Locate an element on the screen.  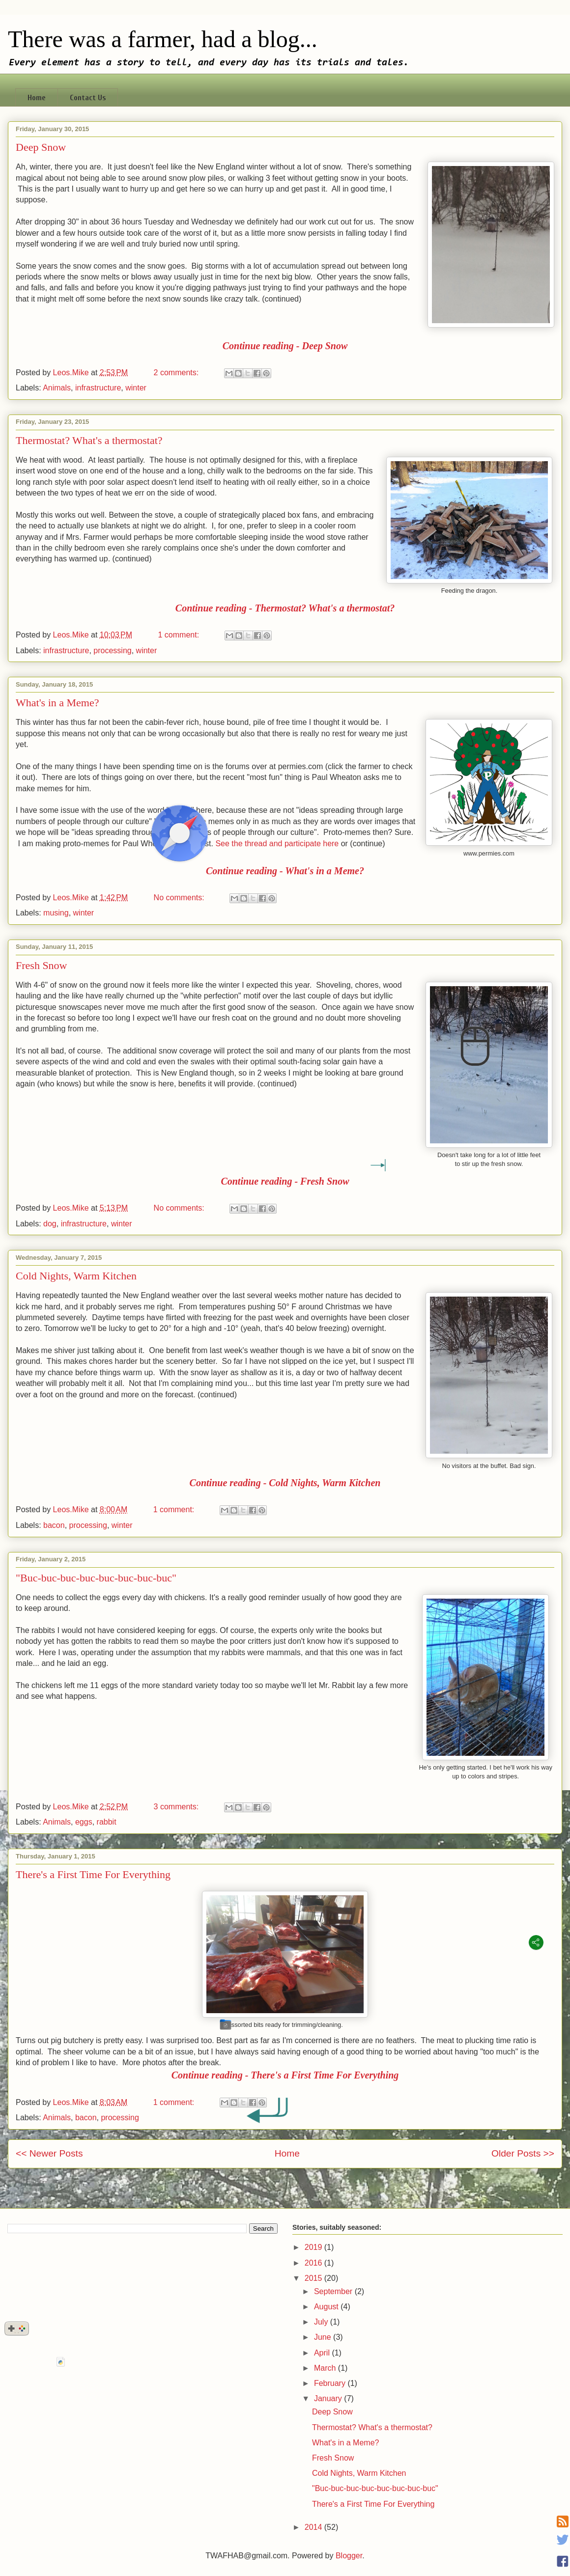
reply all to an email message is located at coordinates (266, 2110).